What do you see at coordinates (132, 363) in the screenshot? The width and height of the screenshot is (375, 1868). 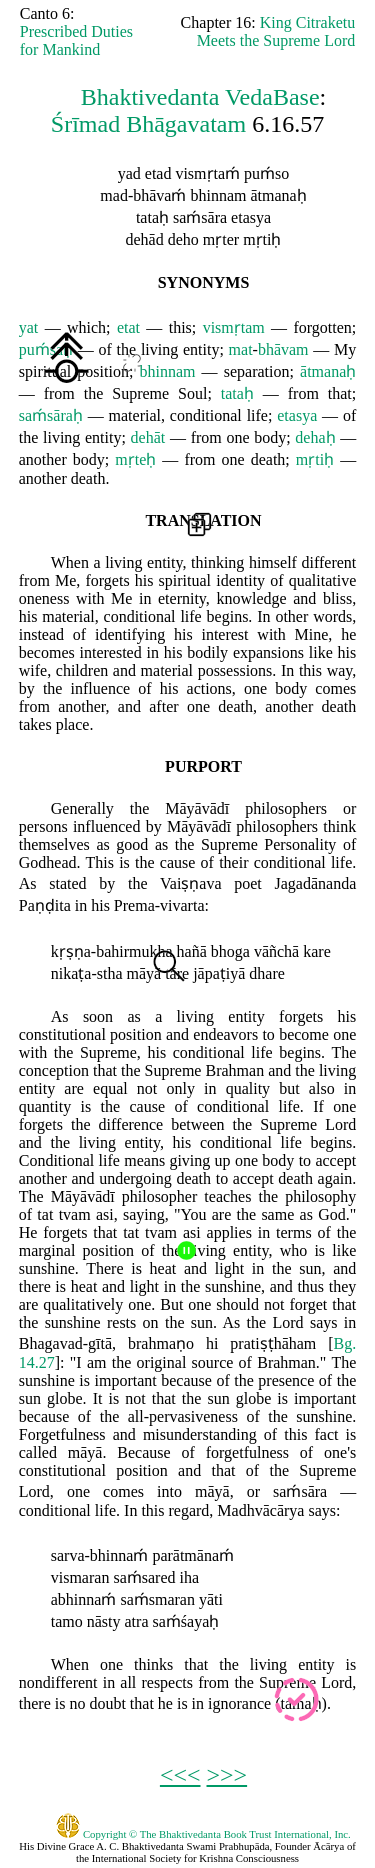 I see `unlink or disconnect items` at bounding box center [132, 363].